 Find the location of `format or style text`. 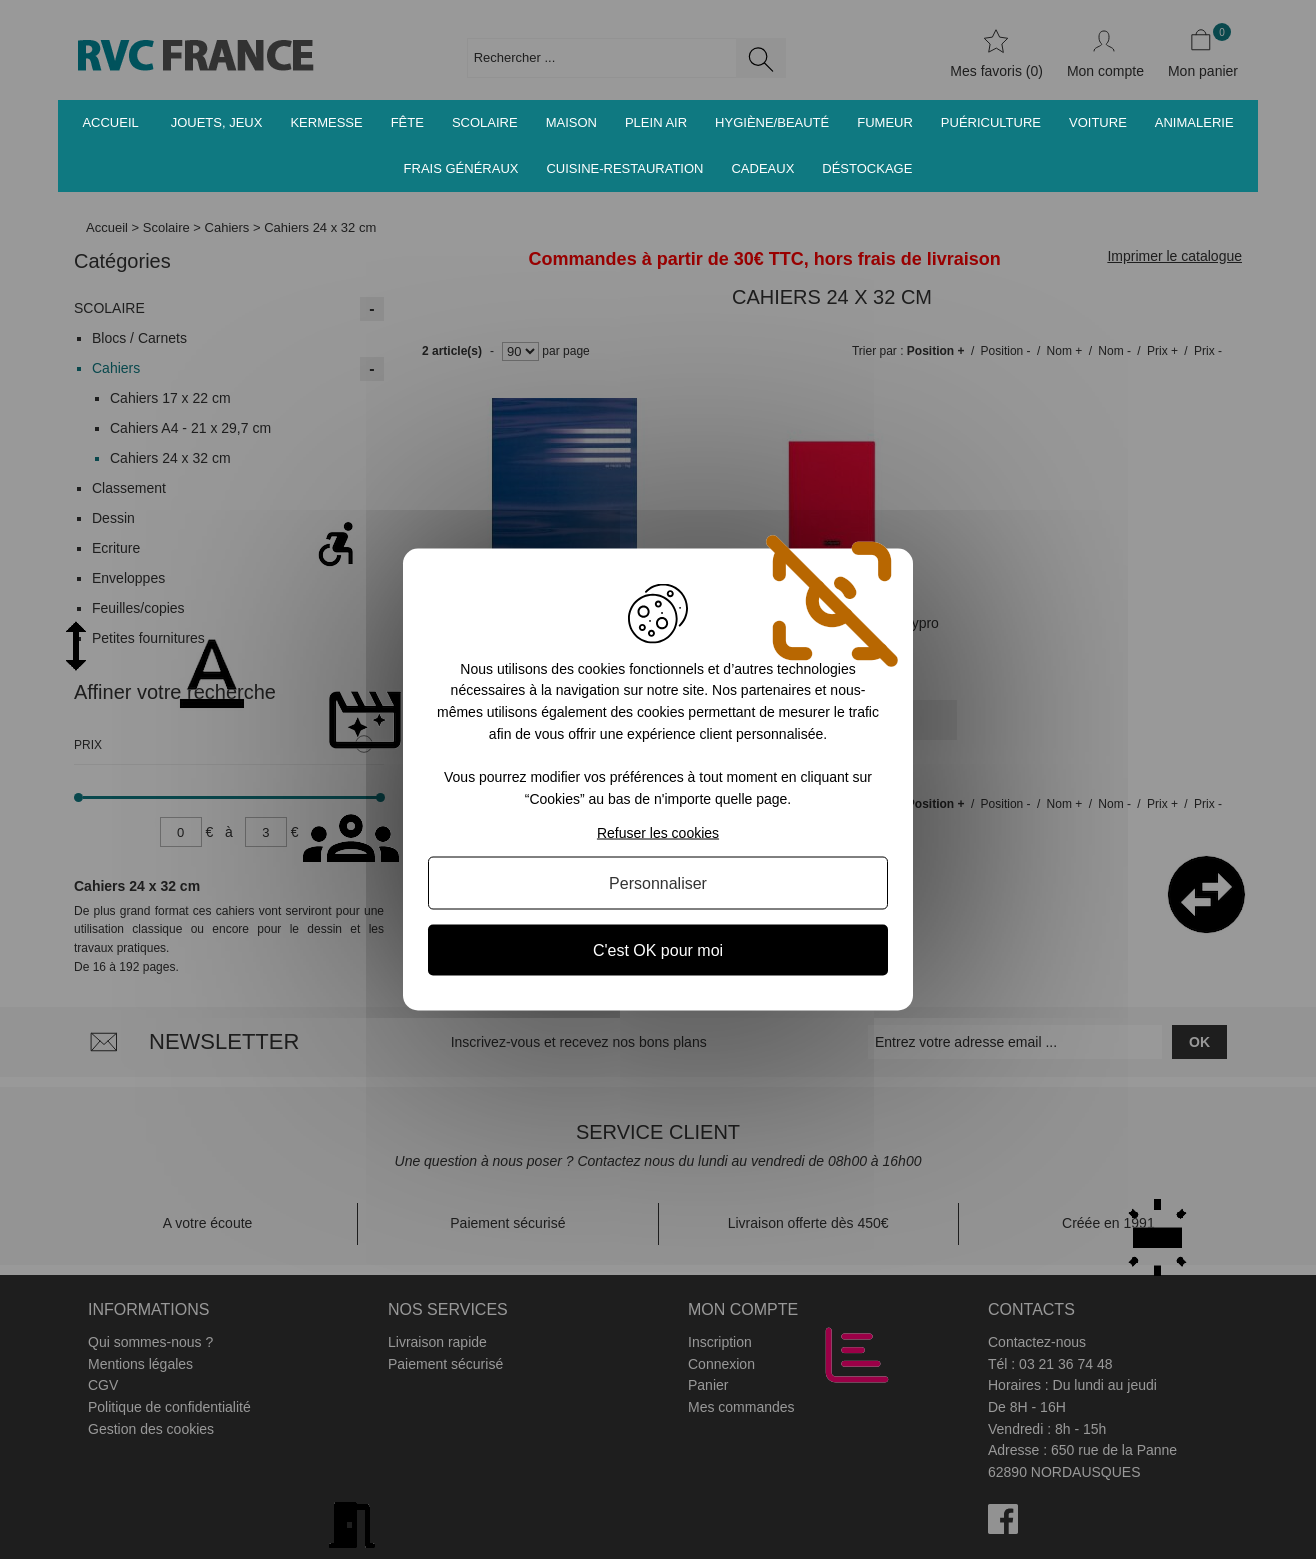

format or style text is located at coordinates (212, 676).